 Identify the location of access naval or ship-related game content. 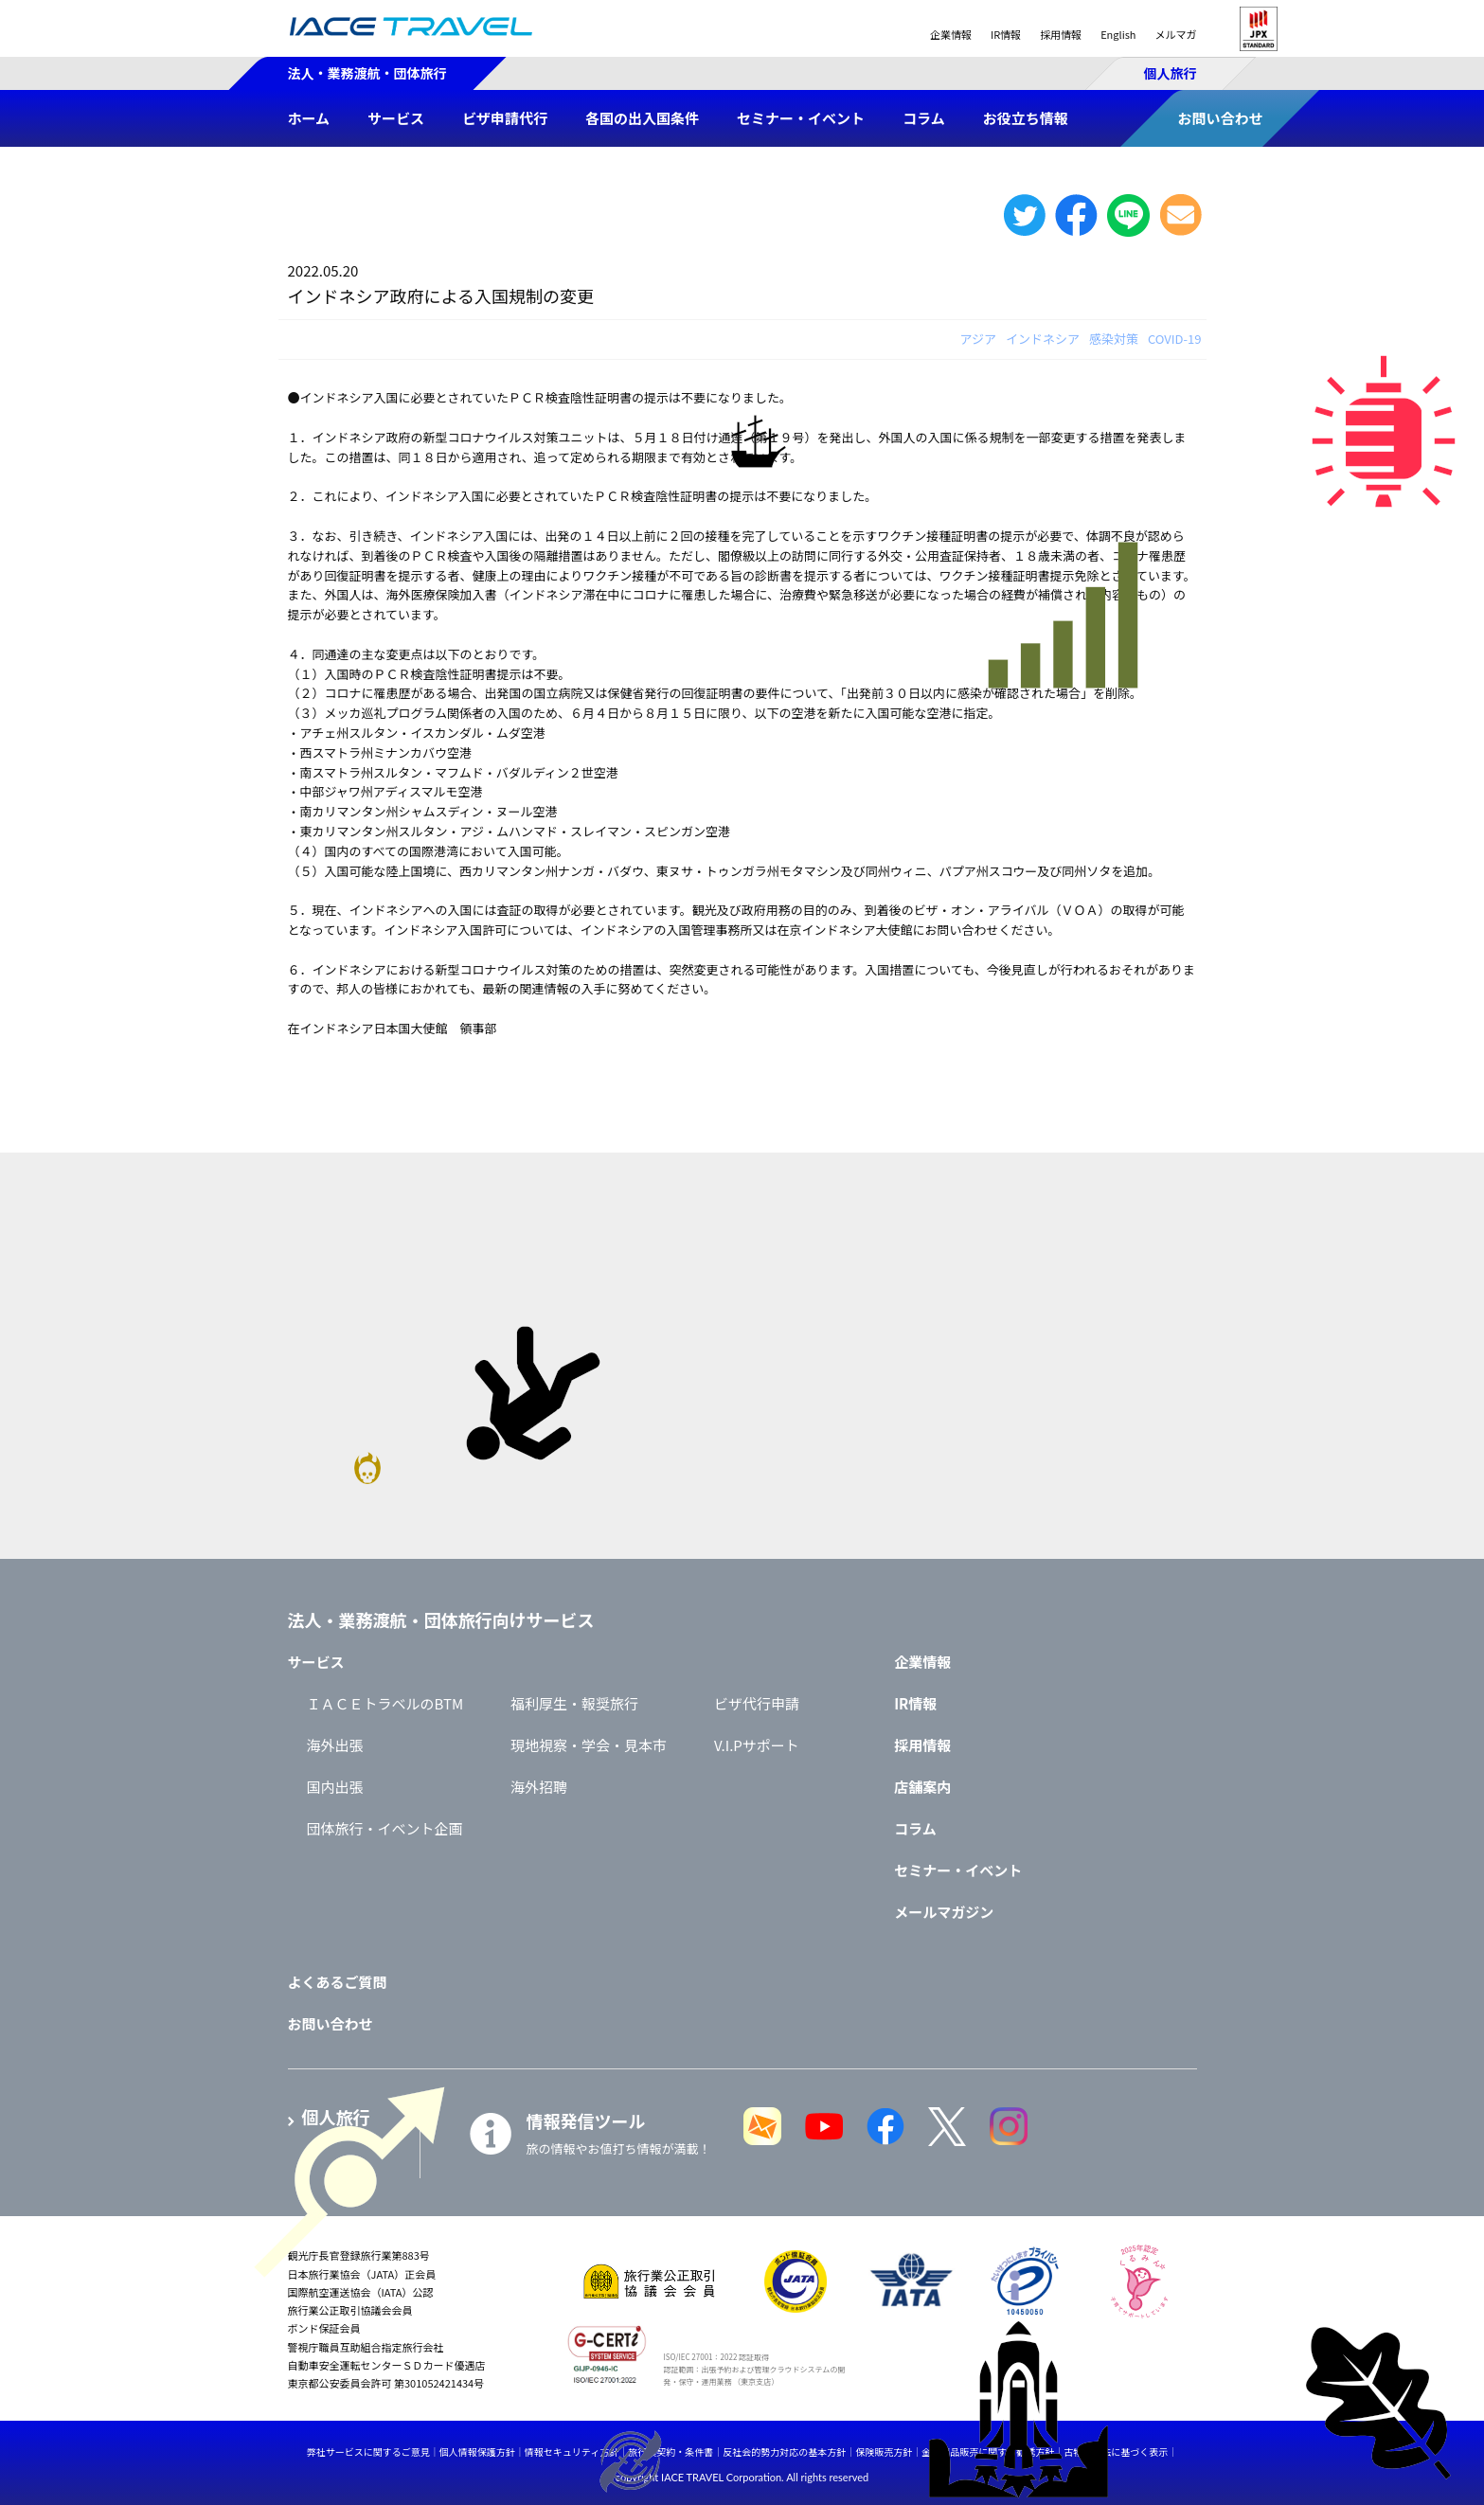
(758, 442).